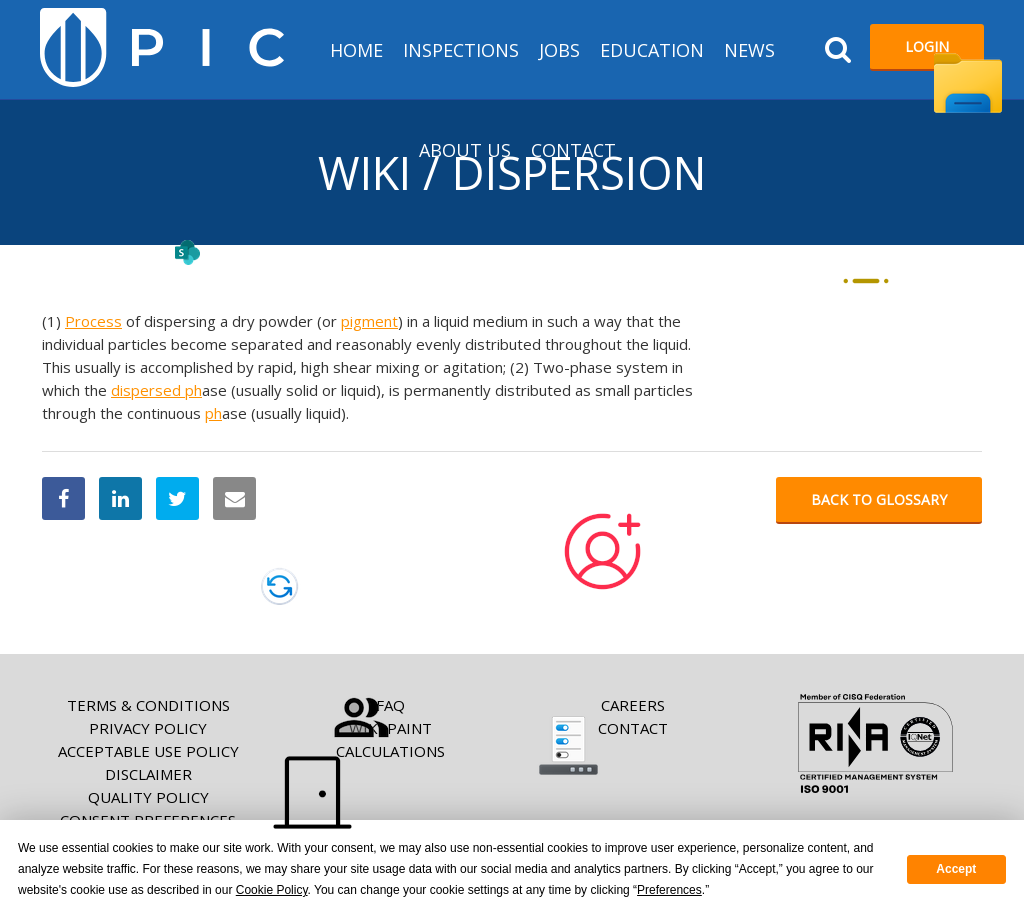 This screenshot has width=1024, height=919. Describe the element at coordinates (602, 551) in the screenshot. I see `add a new user or contact` at that location.